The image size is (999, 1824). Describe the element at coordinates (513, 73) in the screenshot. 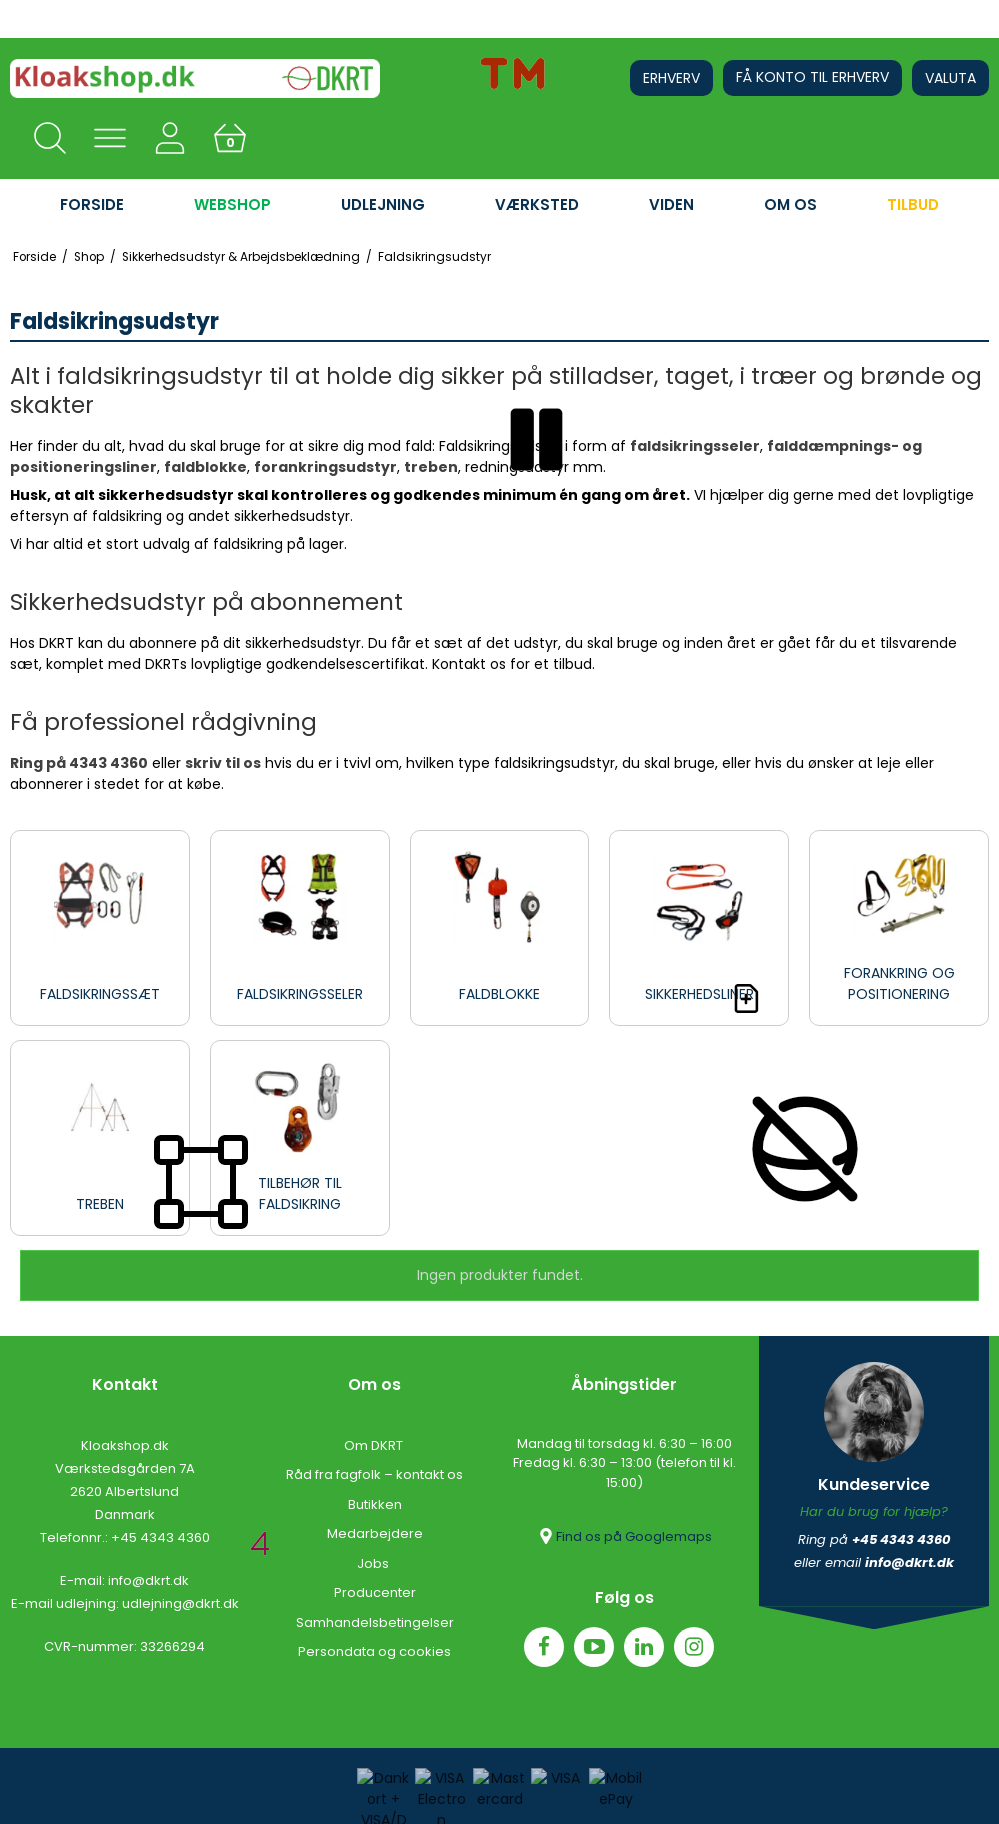

I see `indicates trademarked content or branding` at that location.